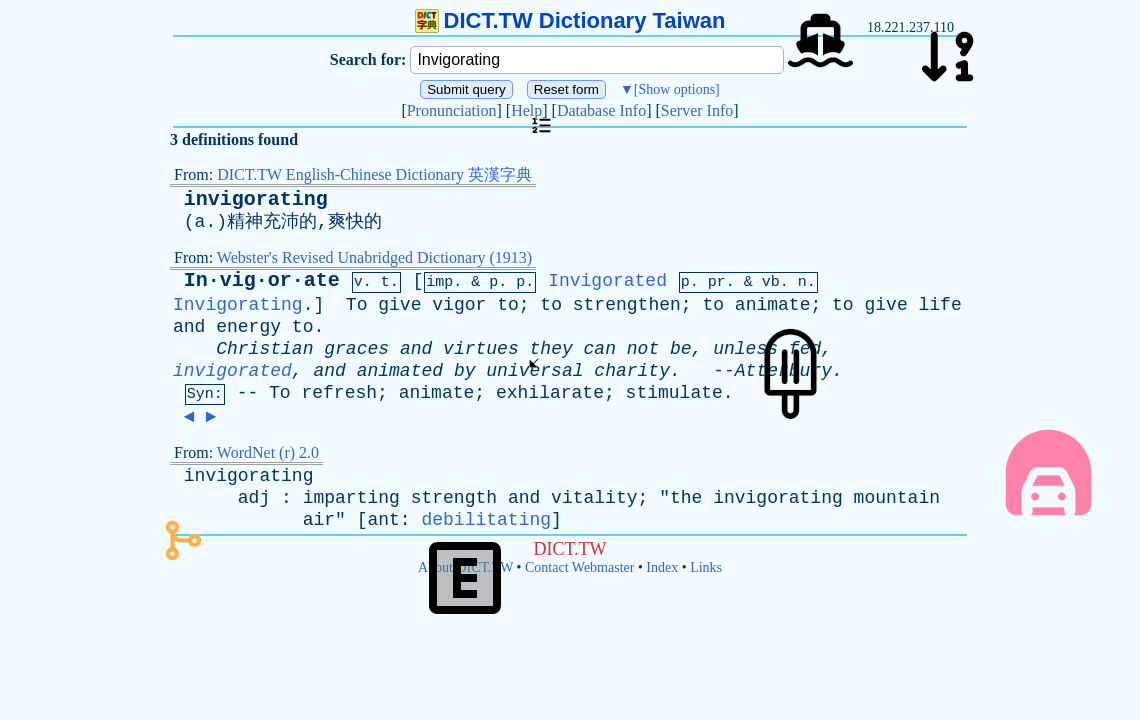 Image resolution: width=1140 pixels, height=720 pixels. I want to click on indicates shipping or maritime transport, so click(820, 40).